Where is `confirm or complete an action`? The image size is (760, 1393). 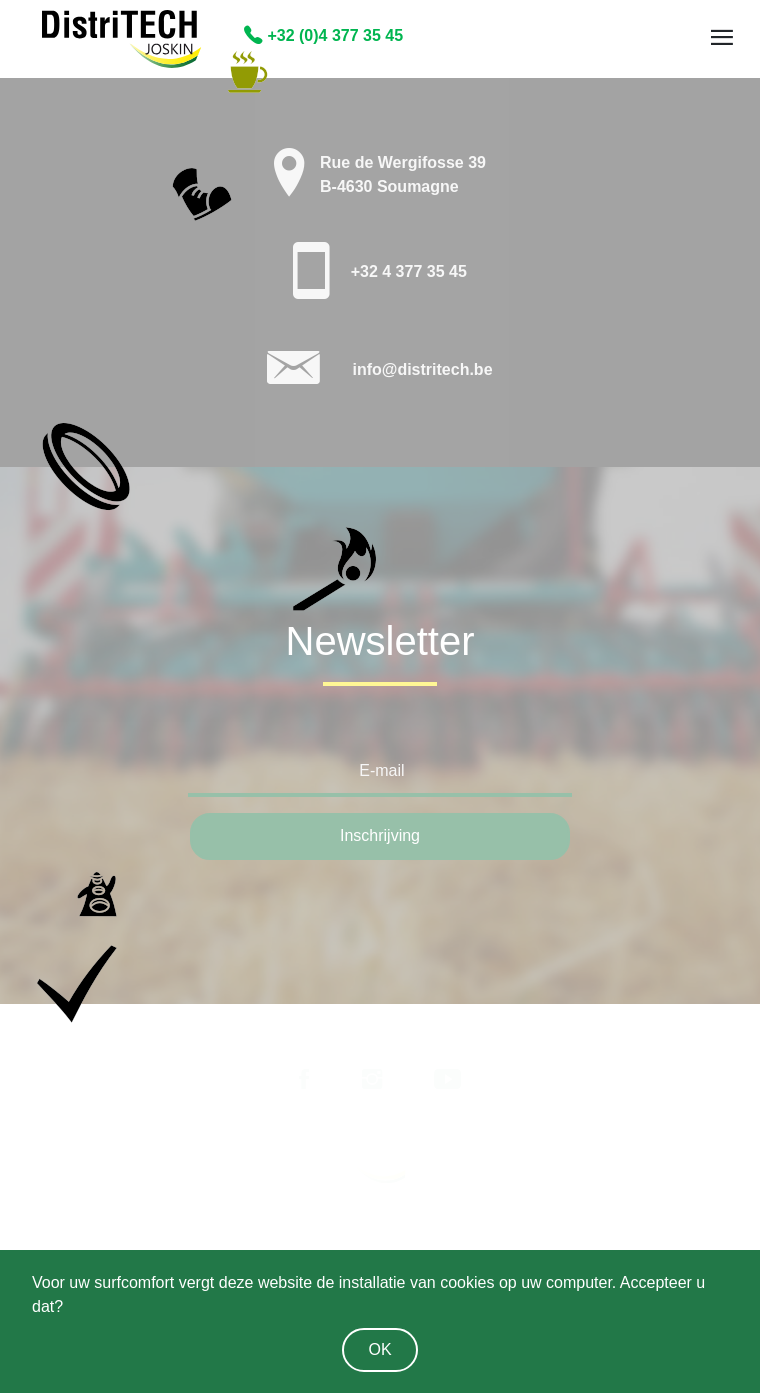
confirm or complete an action is located at coordinates (77, 984).